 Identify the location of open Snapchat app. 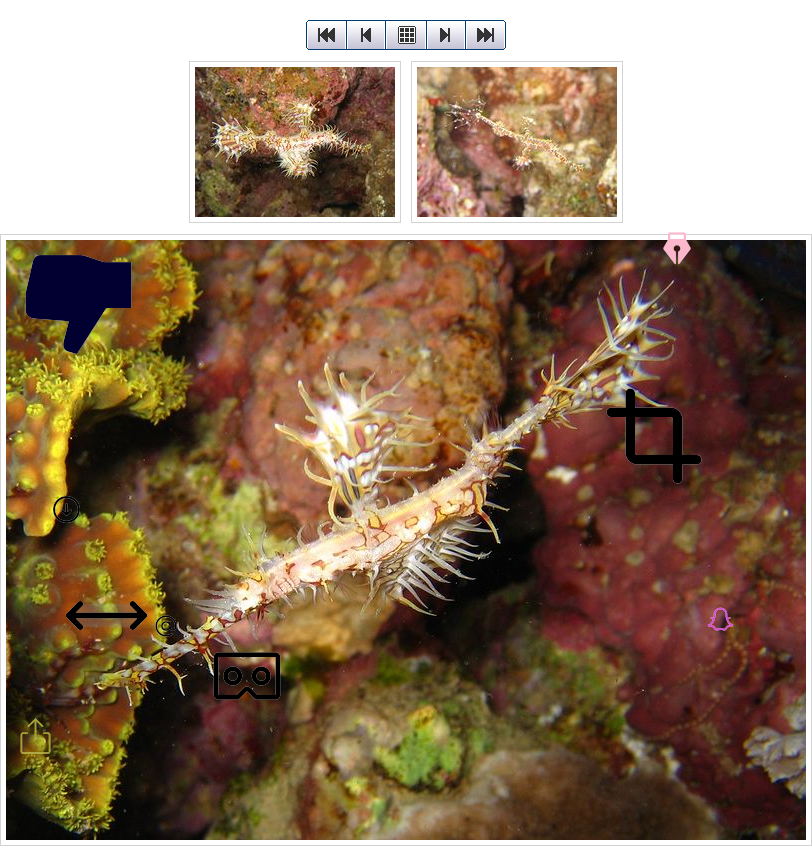
(720, 619).